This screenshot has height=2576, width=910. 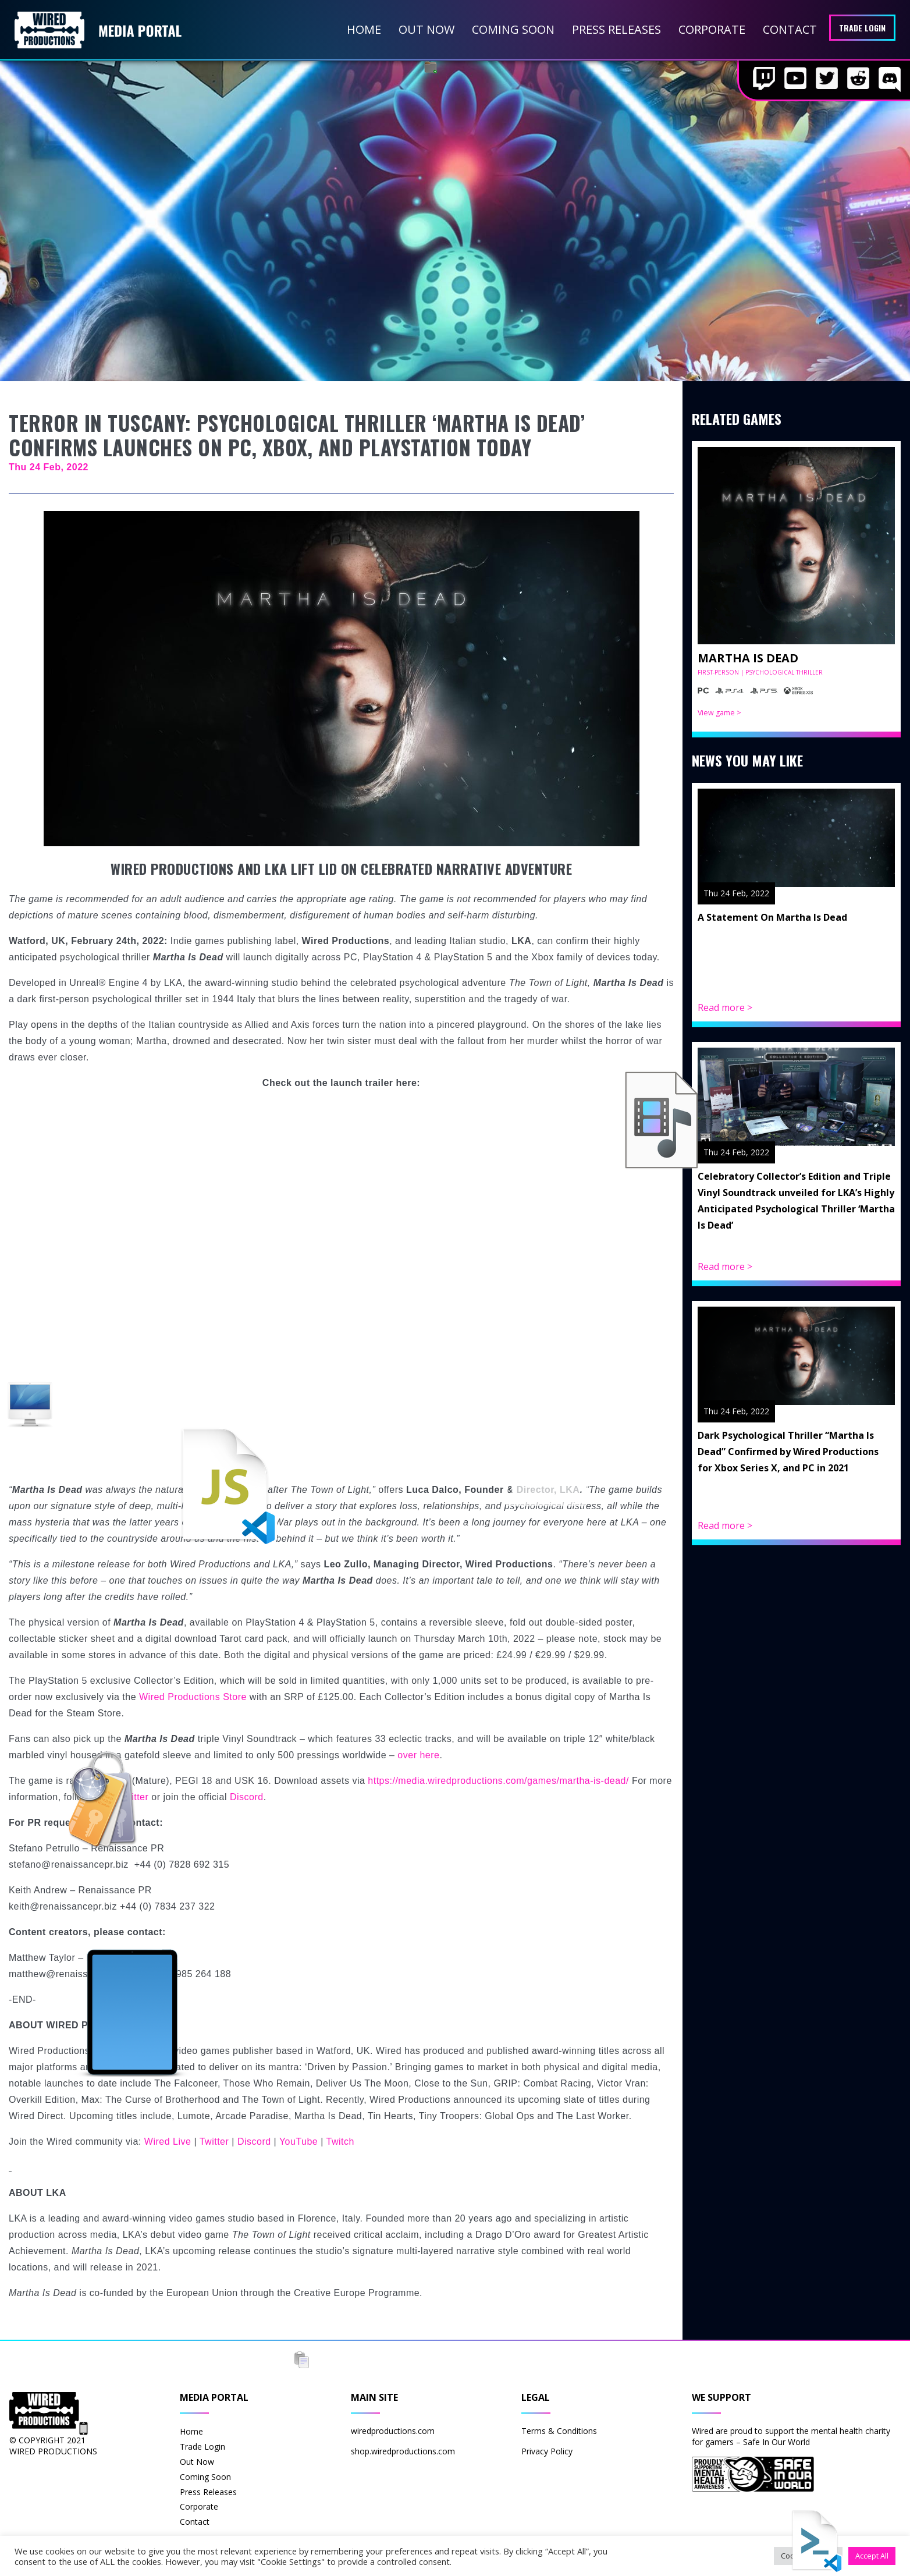 What do you see at coordinates (301, 2359) in the screenshot?
I see `paste content from clipboard` at bounding box center [301, 2359].